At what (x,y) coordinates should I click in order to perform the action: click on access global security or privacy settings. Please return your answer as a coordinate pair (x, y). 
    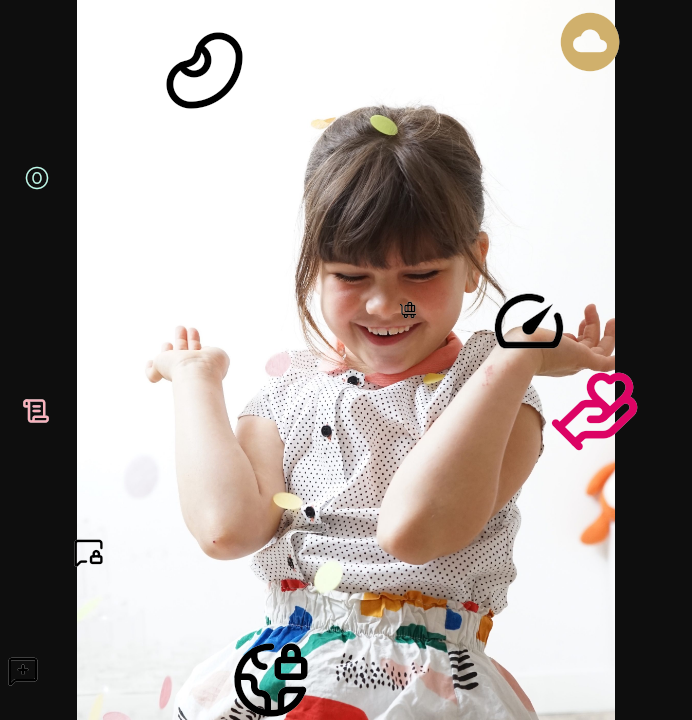
    Looking at the image, I should click on (271, 680).